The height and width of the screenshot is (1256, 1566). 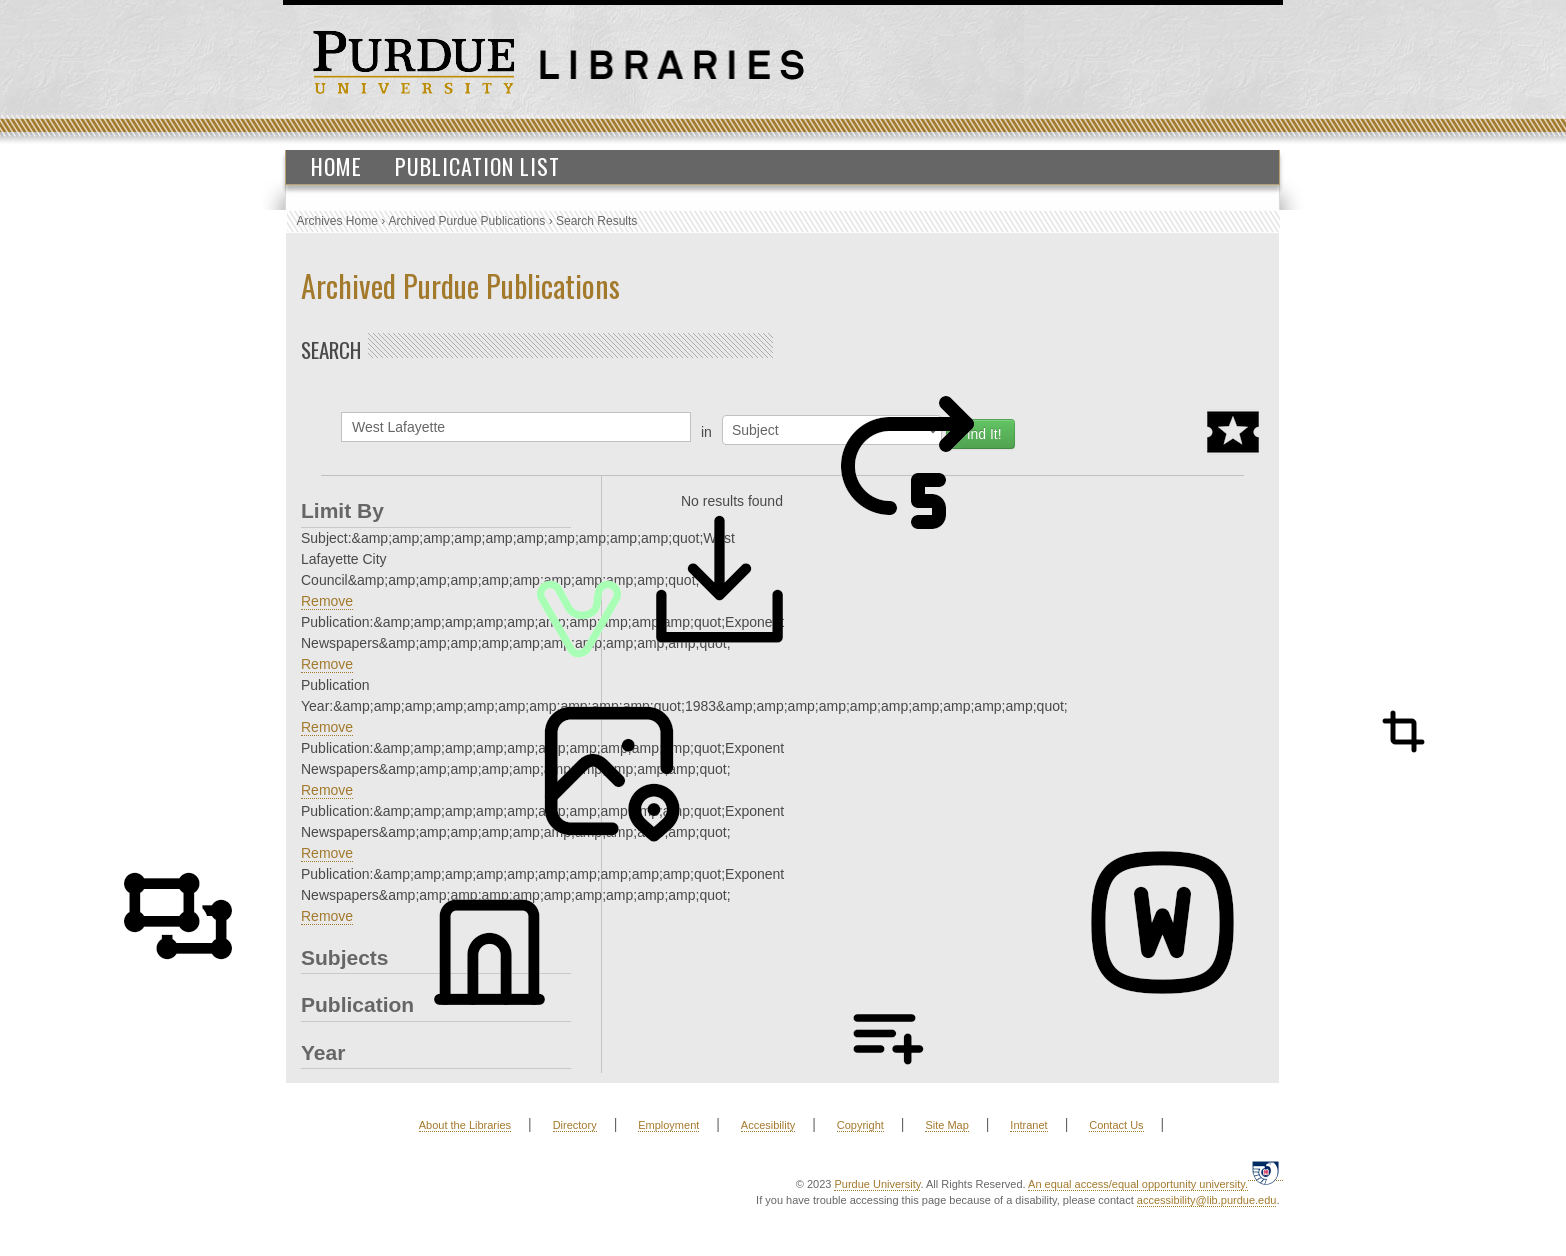 What do you see at coordinates (884, 1033) in the screenshot?
I see `add a new item to your playlist` at bounding box center [884, 1033].